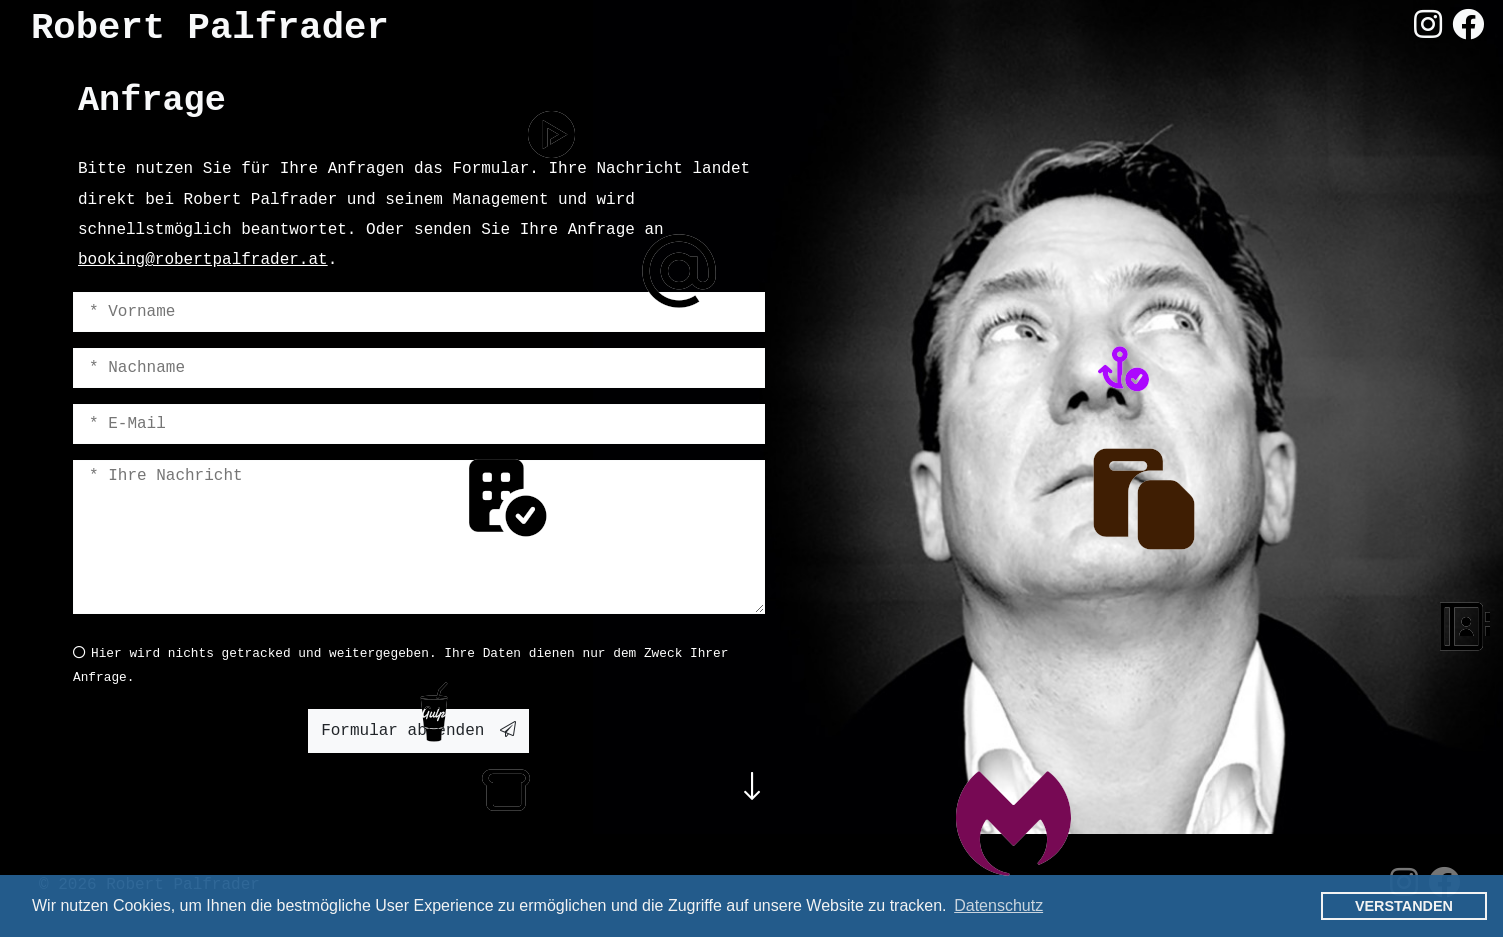 The height and width of the screenshot is (937, 1503). What do you see at coordinates (1144, 499) in the screenshot?
I see `copy content to clipboard` at bounding box center [1144, 499].